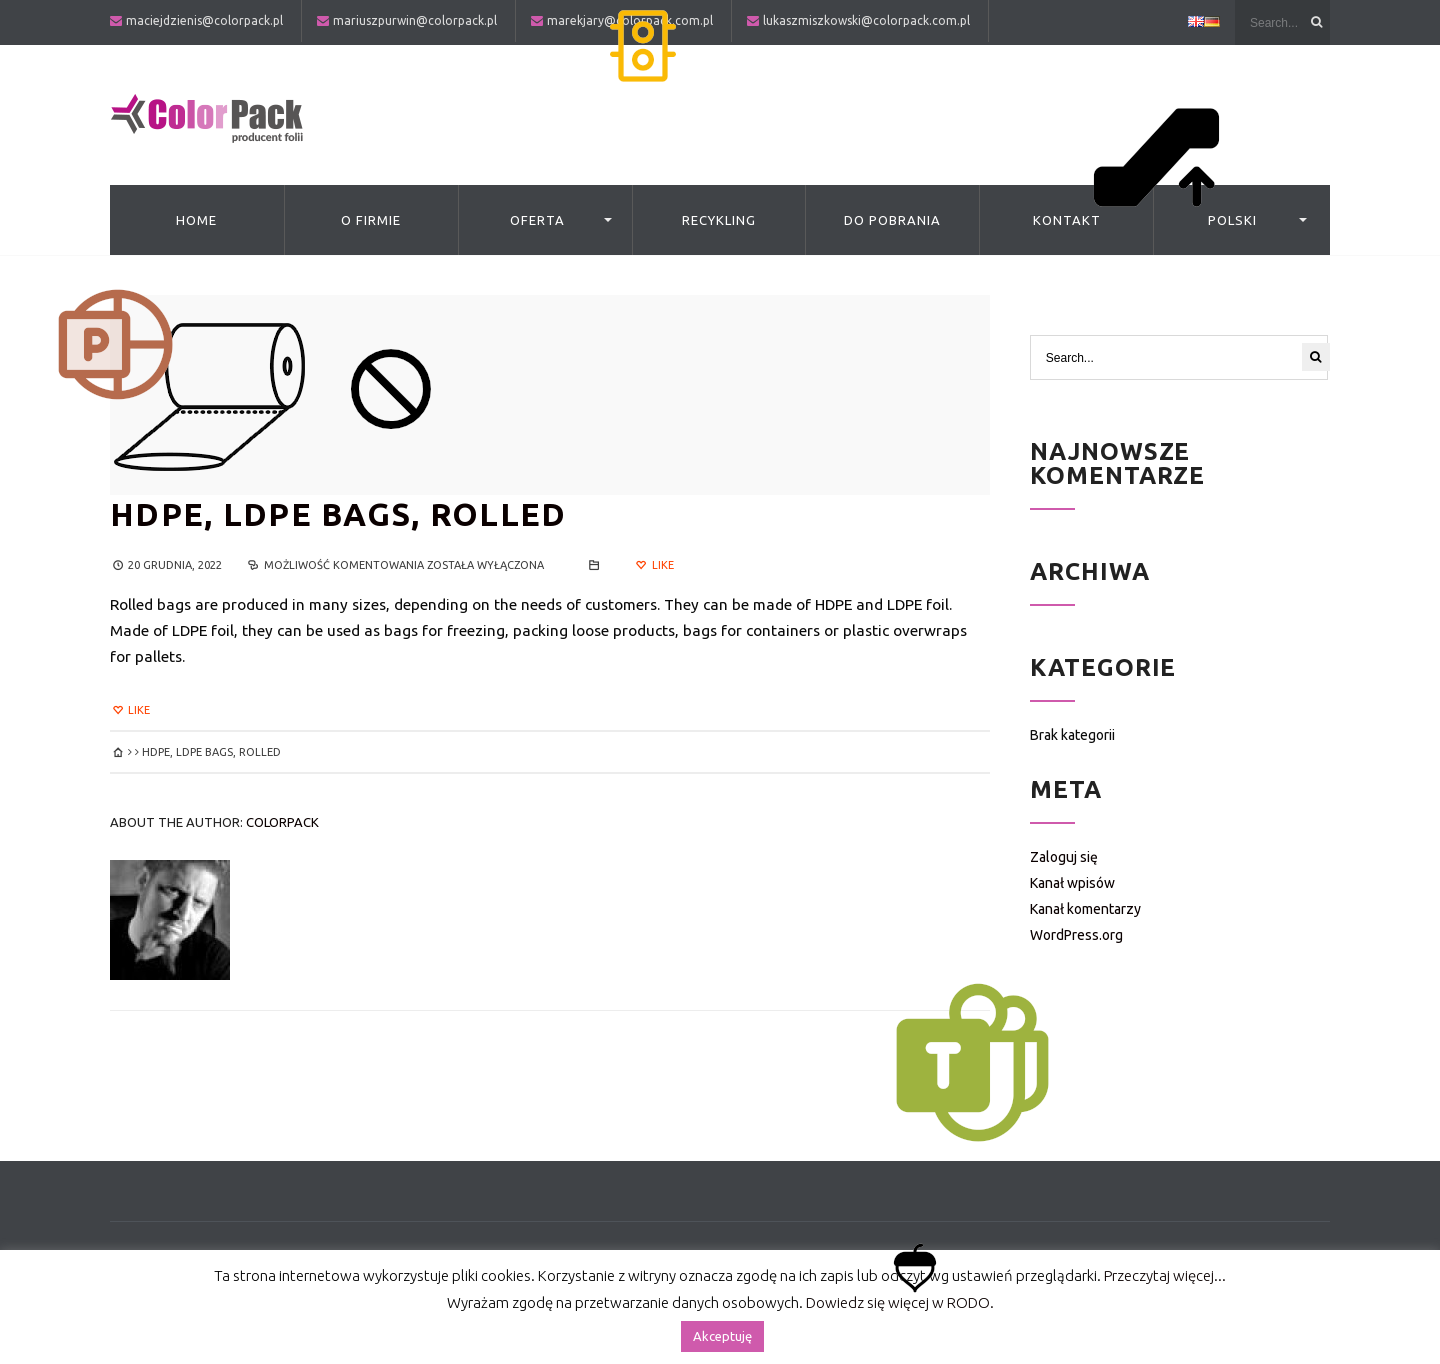 The height and width of the screenshot is (1364, 1440). I want to click on open microsoft teams, so click(972, 1065).